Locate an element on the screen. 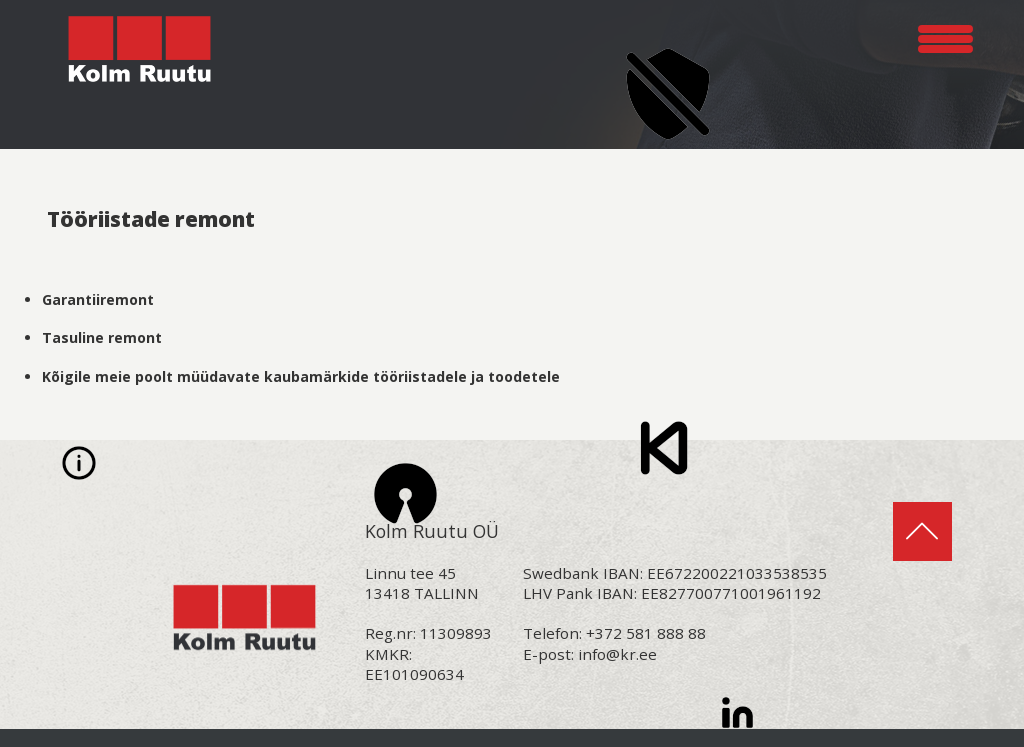 The height and width of the screenshot is (747, 1024). skip to previous track is located at coordinates (663, 448).